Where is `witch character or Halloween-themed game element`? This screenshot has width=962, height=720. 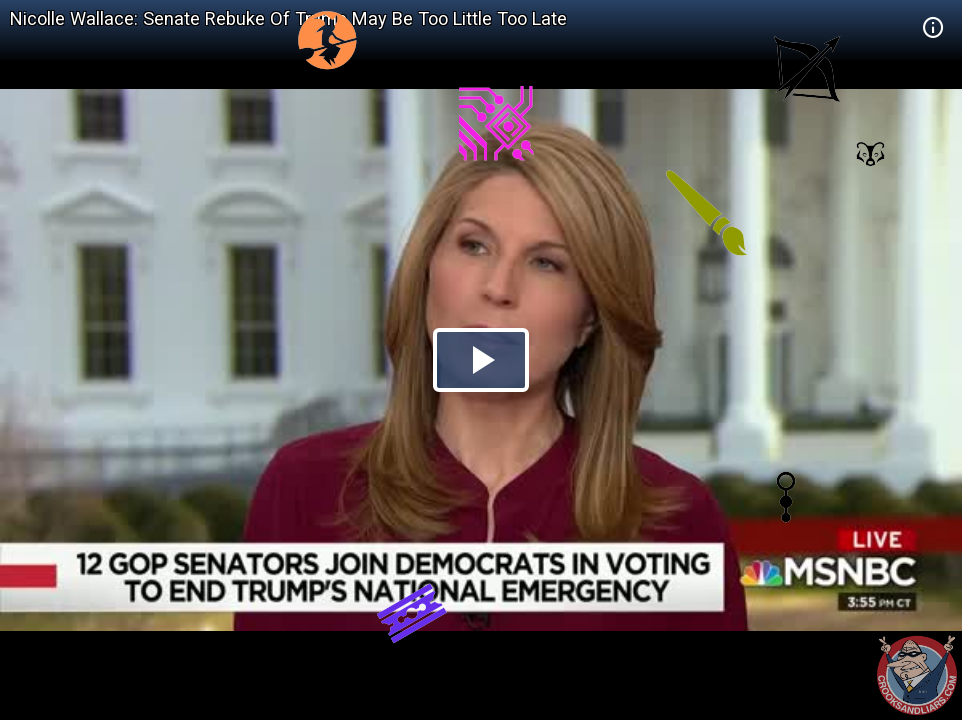
witch character or Halloween-themed game element is located at coordinates (327, 40).